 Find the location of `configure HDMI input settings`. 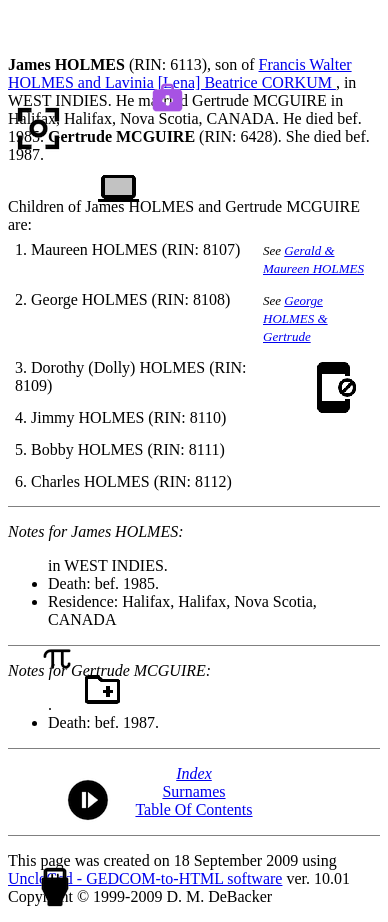

configure HDMI input settings is located at coordinates (55, 887).